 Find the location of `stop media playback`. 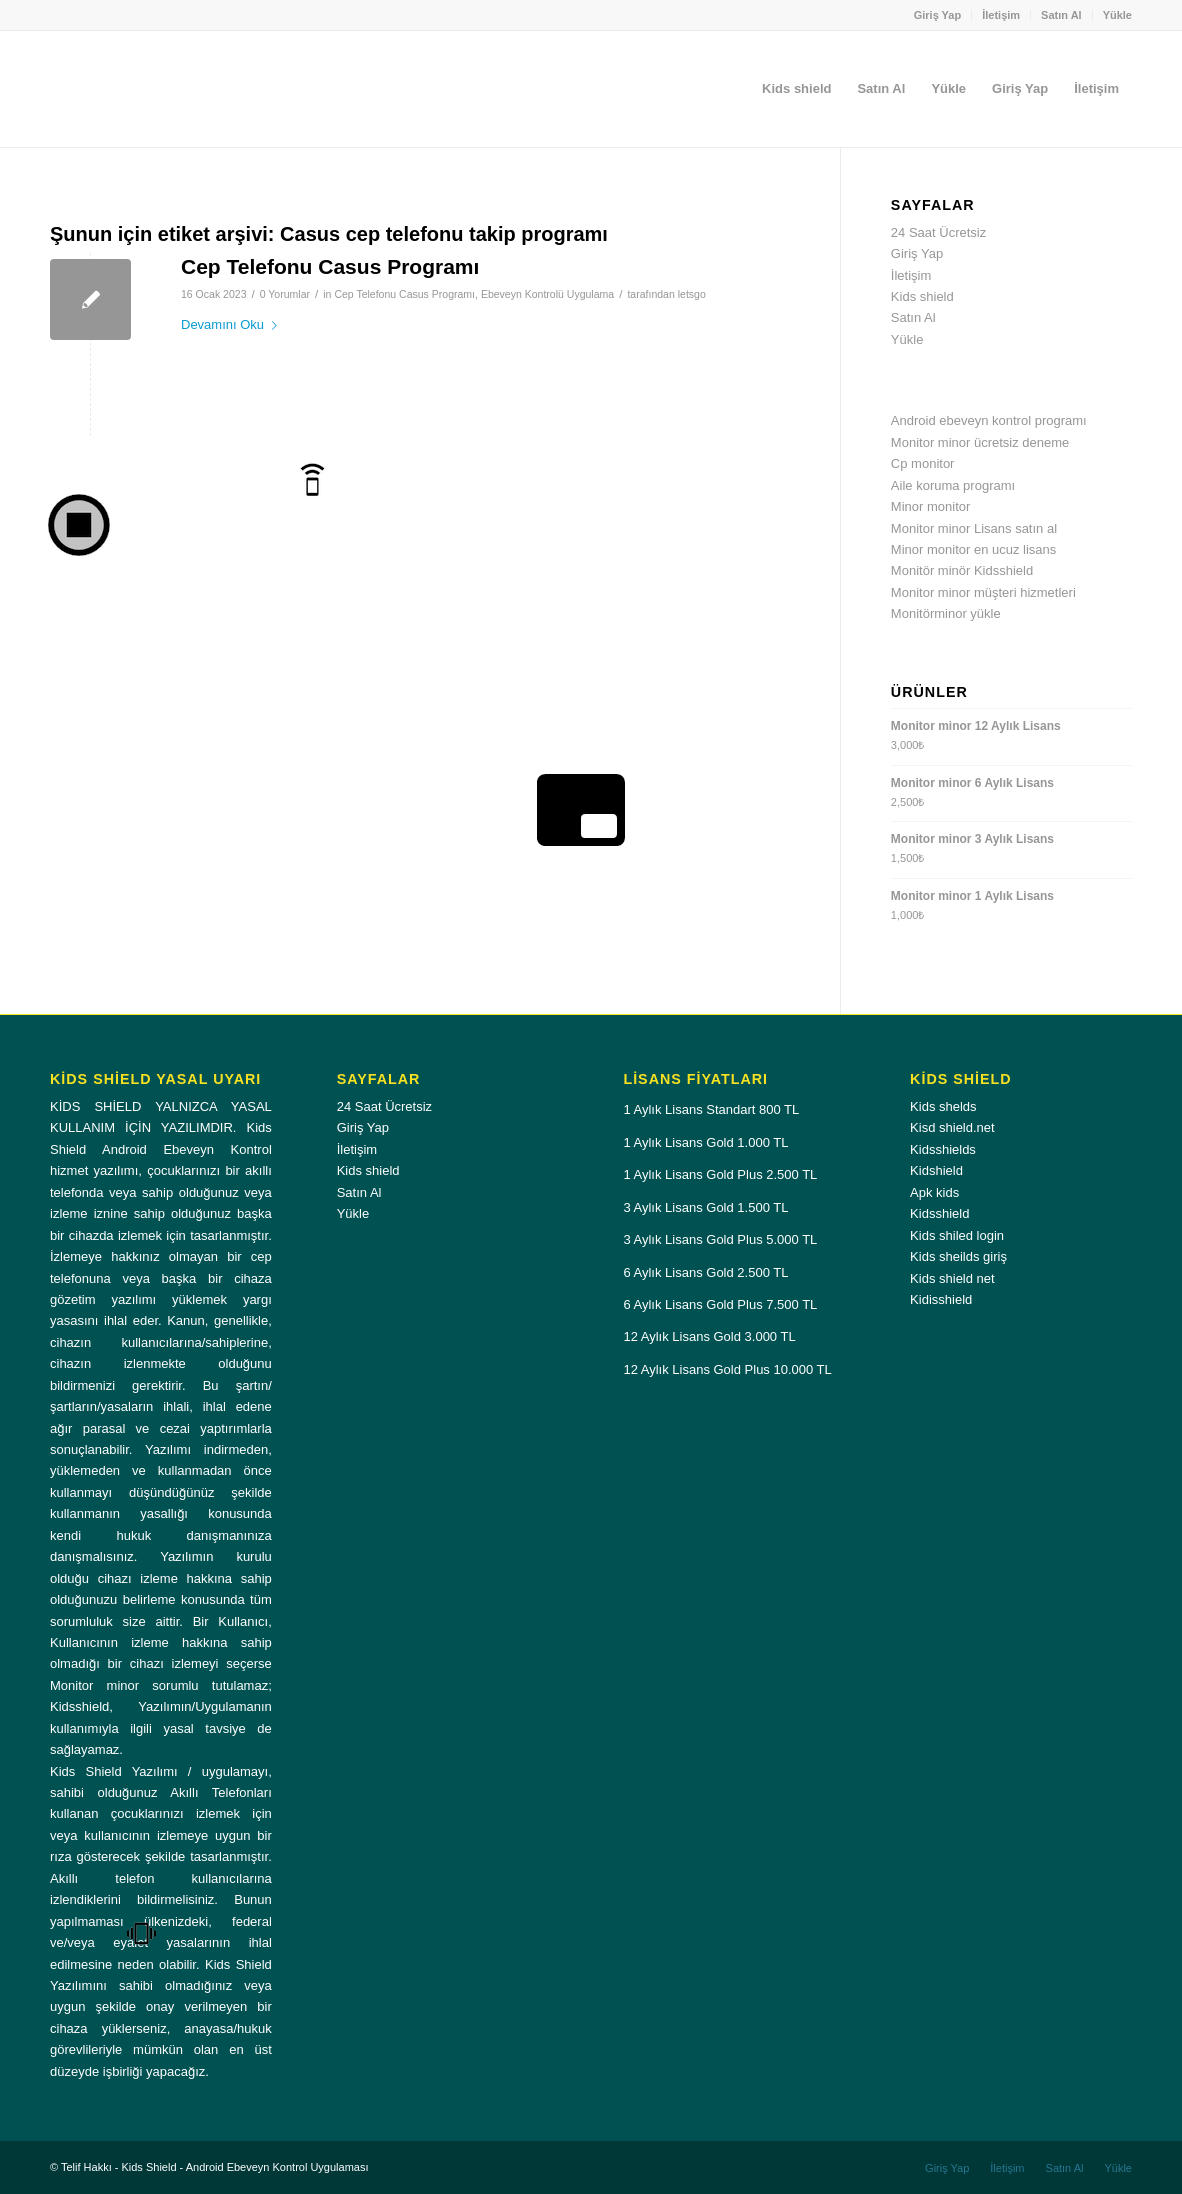

stop media playback is located at coordinates (79, 525).